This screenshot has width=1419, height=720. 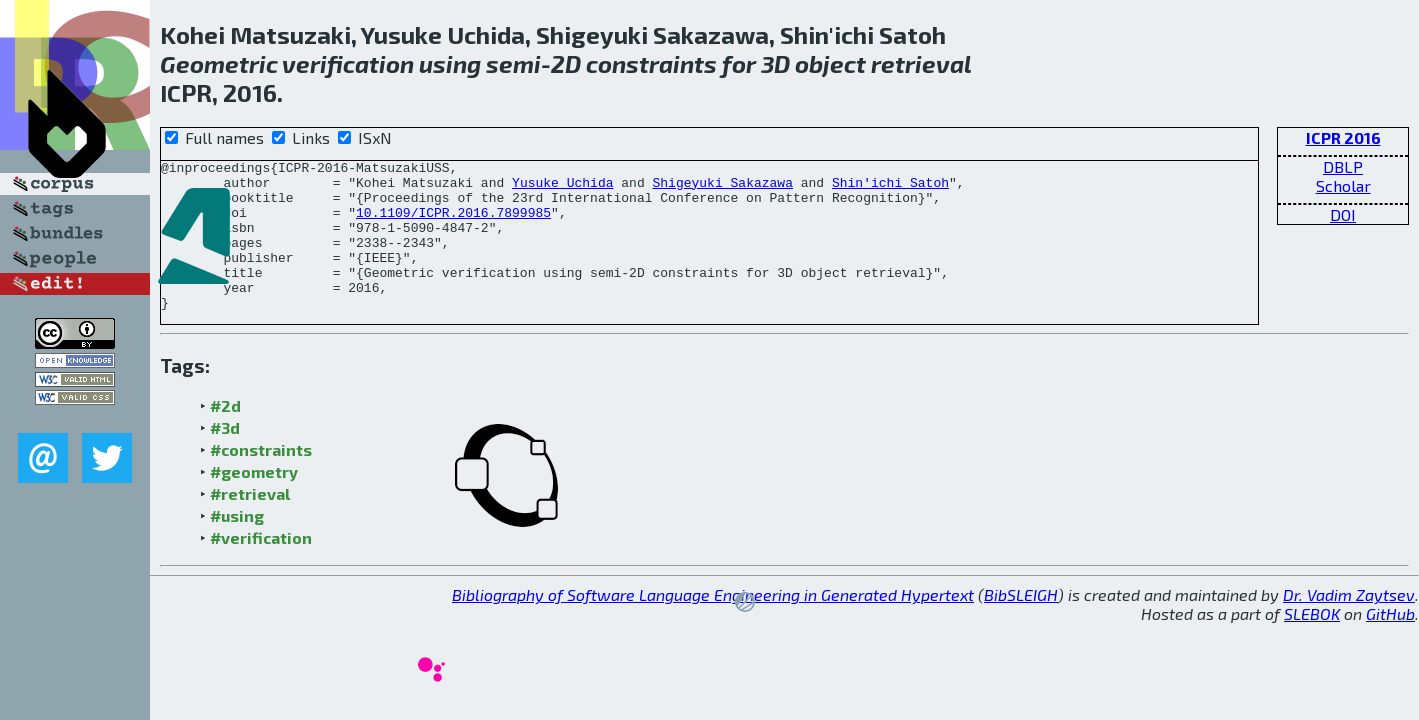 What do you see at coordinates (506, 475) in the screenshot?
I see `open GNU Octave application` at bounding box center [506, 475].